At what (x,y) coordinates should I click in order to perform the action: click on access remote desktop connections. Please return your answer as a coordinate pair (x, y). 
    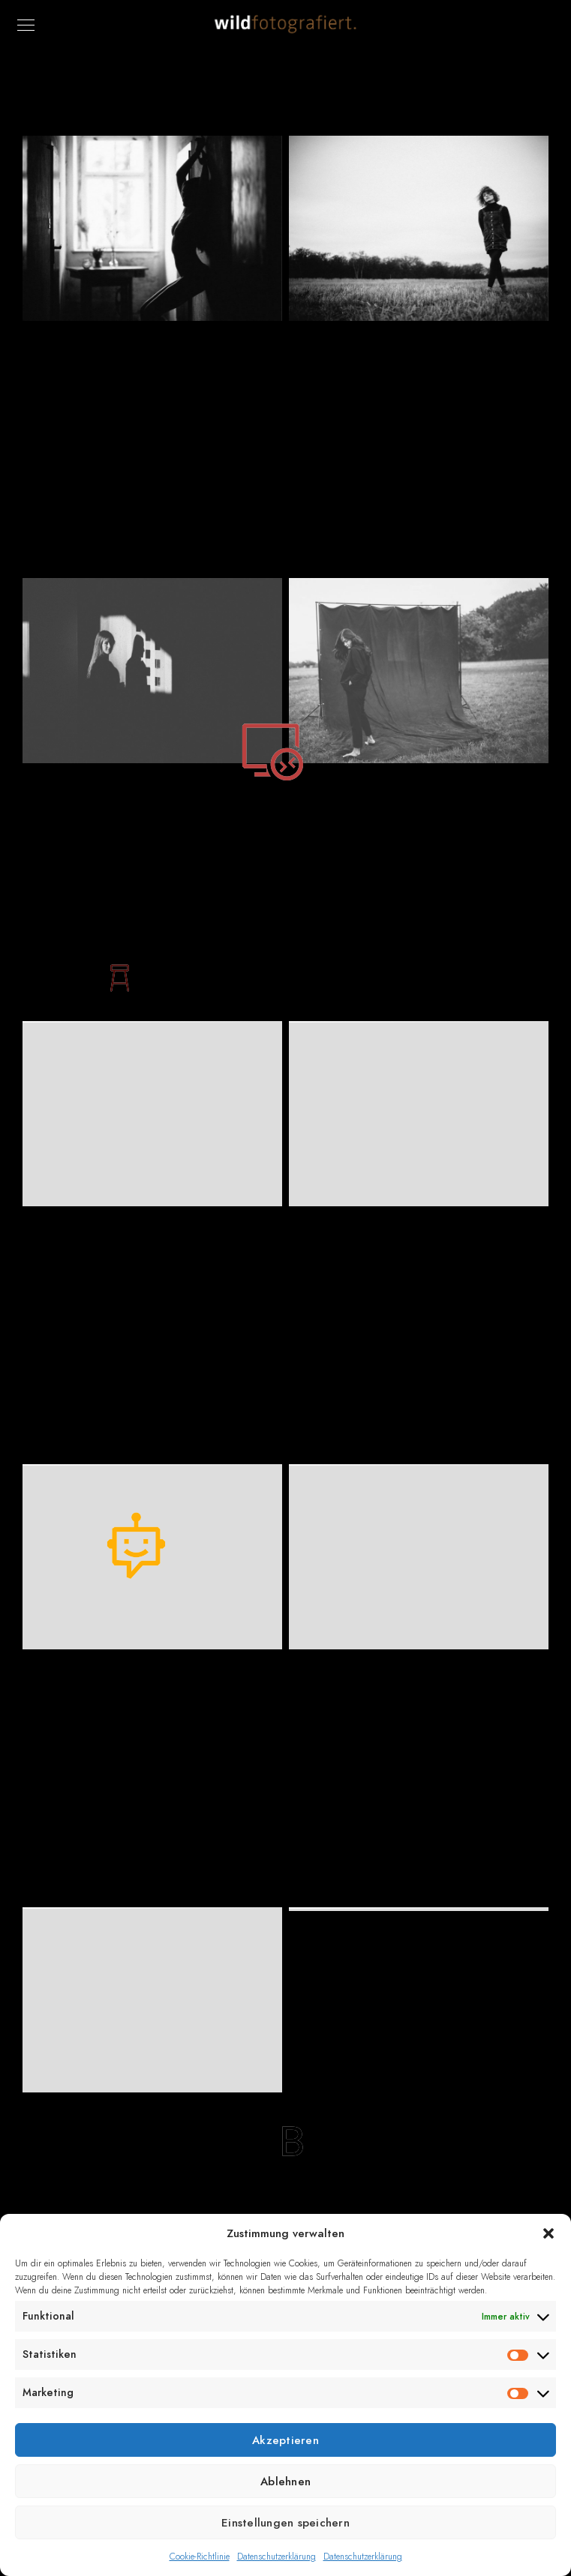
    Looking at the image, I should click on (272, 749).